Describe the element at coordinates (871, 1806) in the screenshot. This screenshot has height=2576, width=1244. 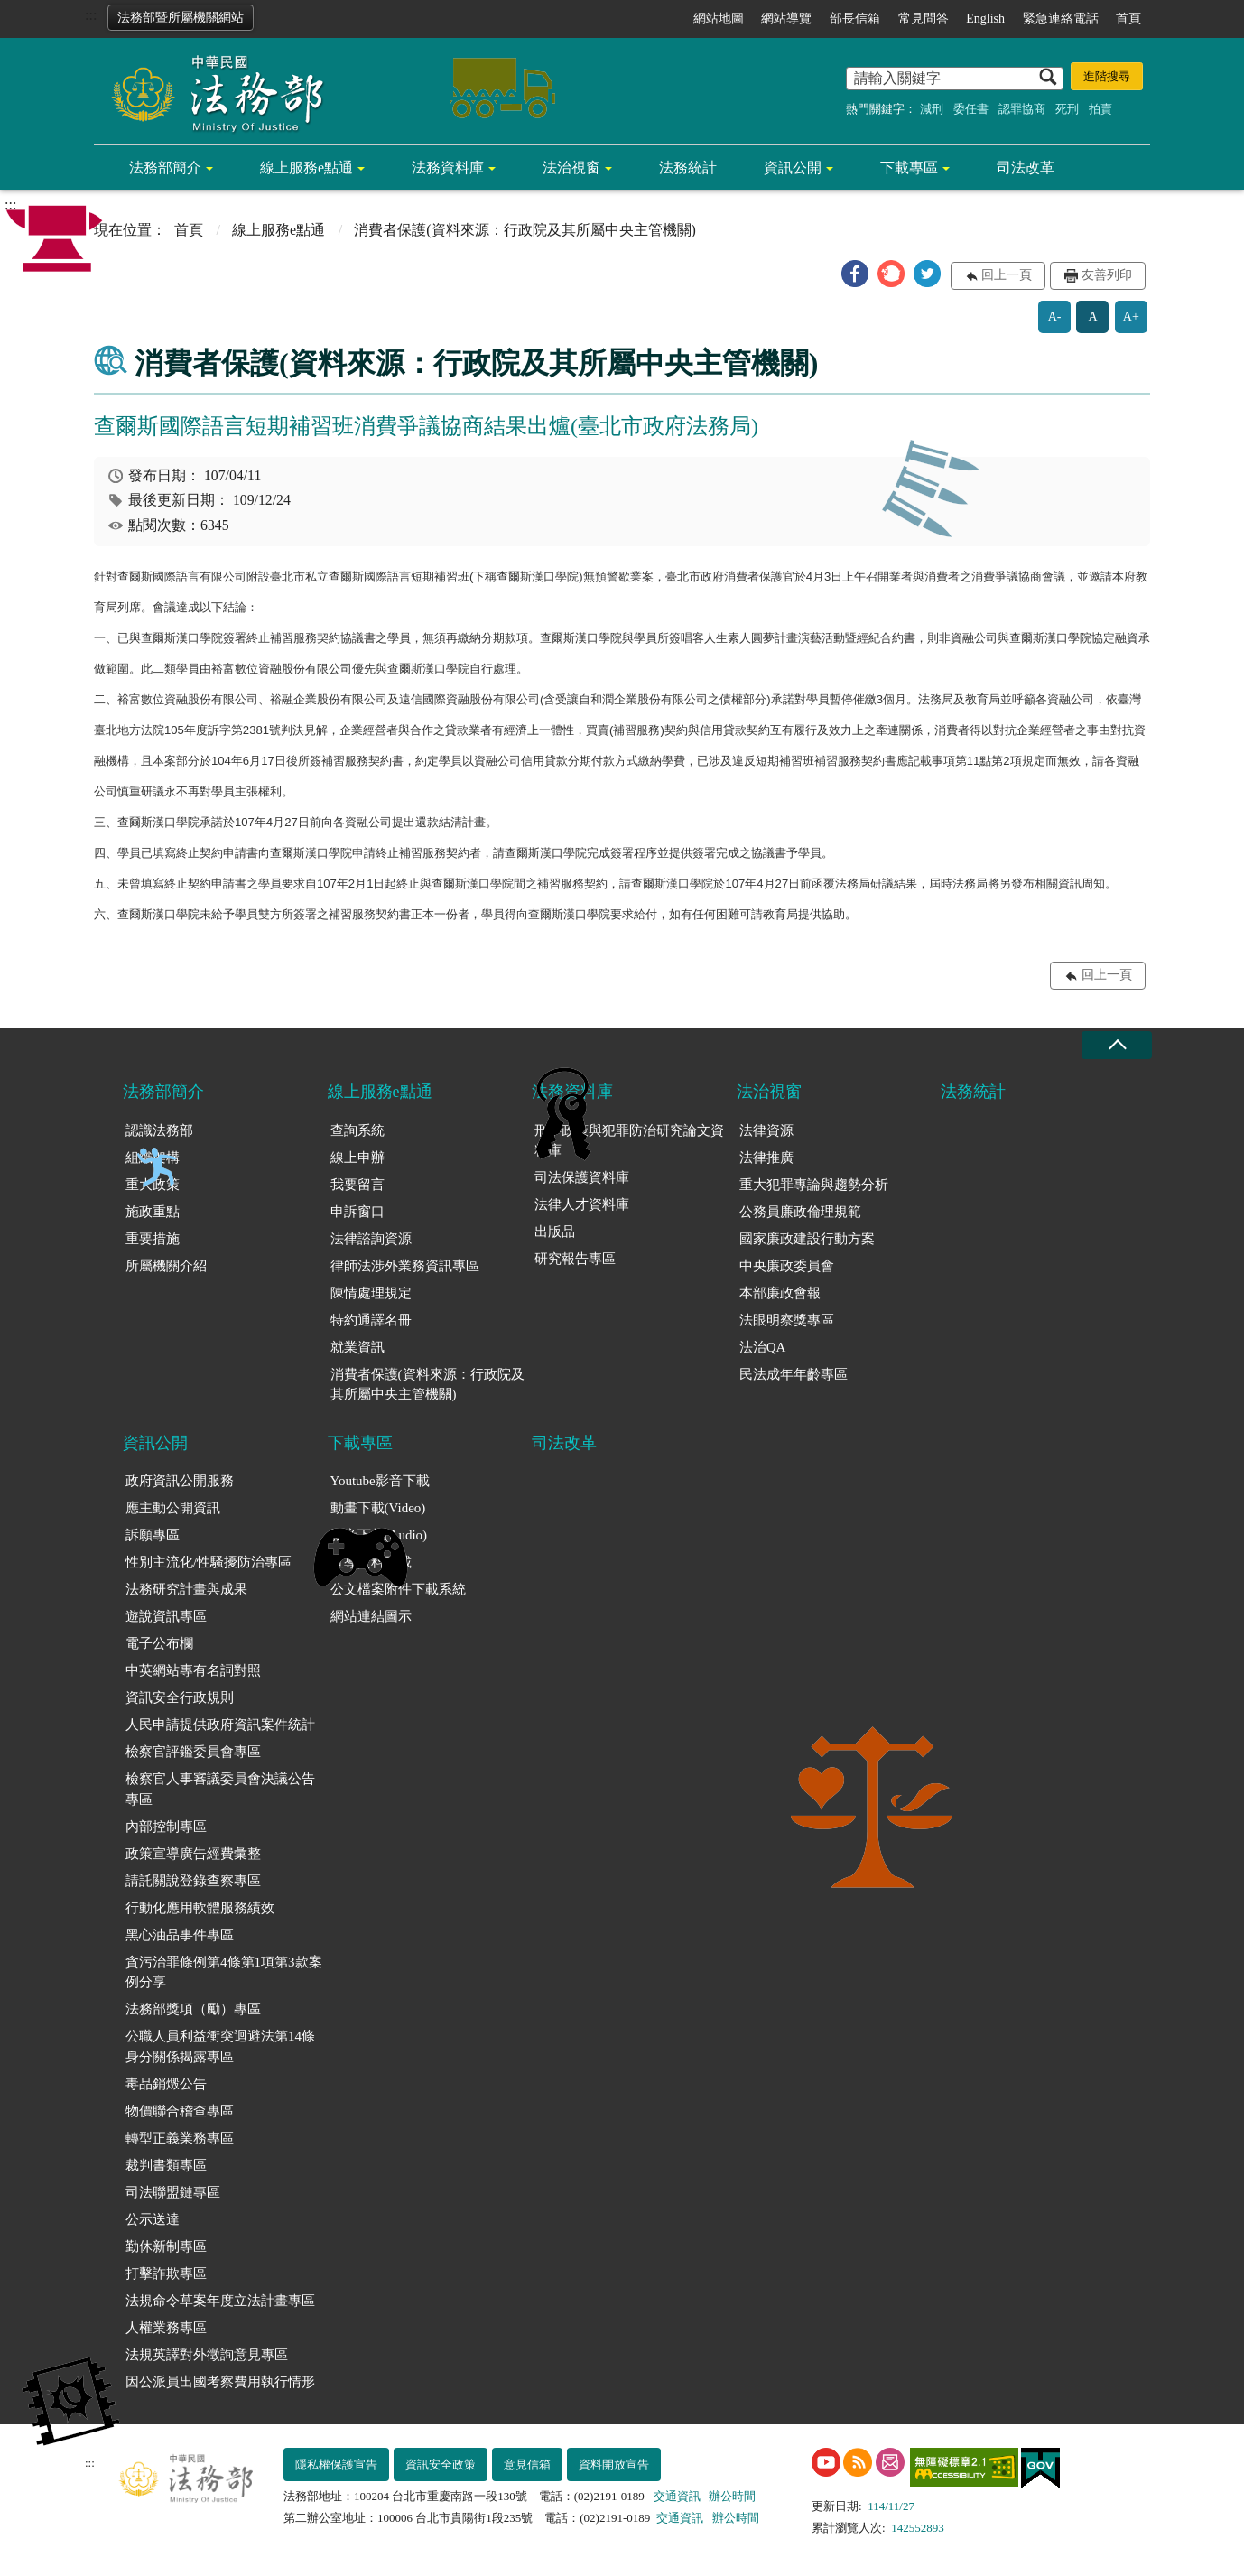
I see `balance between love and nature` at that location.